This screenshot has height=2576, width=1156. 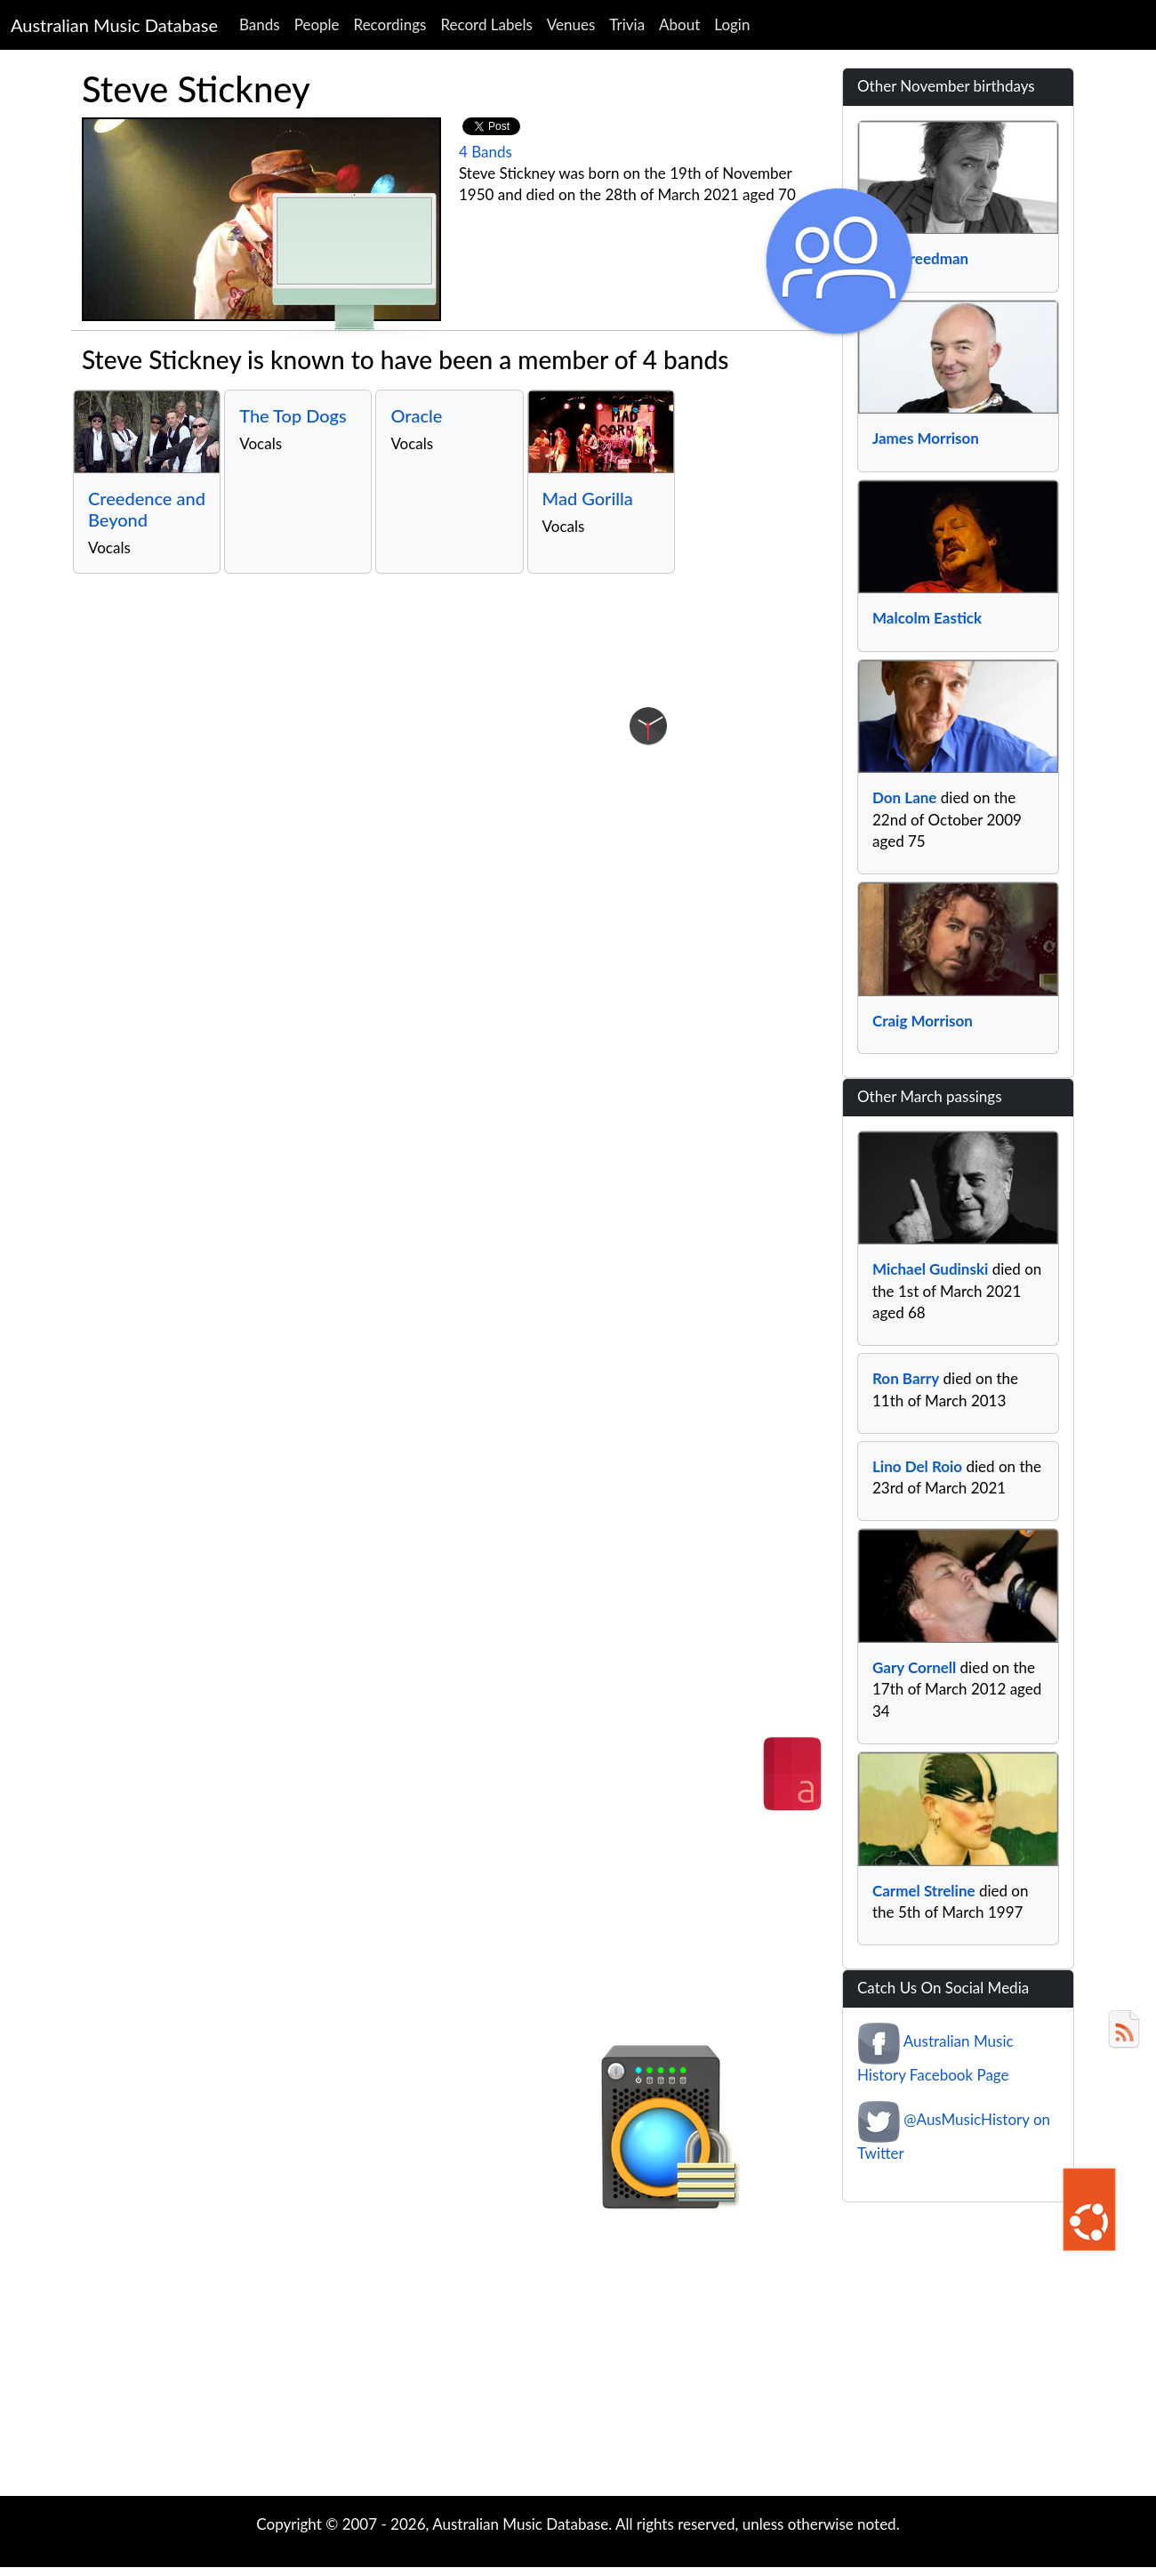 What do you see at coordinates (661, 2127) in the screenshot?
I see `indicates a locked non-RAID drive or volume` at bounding box center [661, 2127].